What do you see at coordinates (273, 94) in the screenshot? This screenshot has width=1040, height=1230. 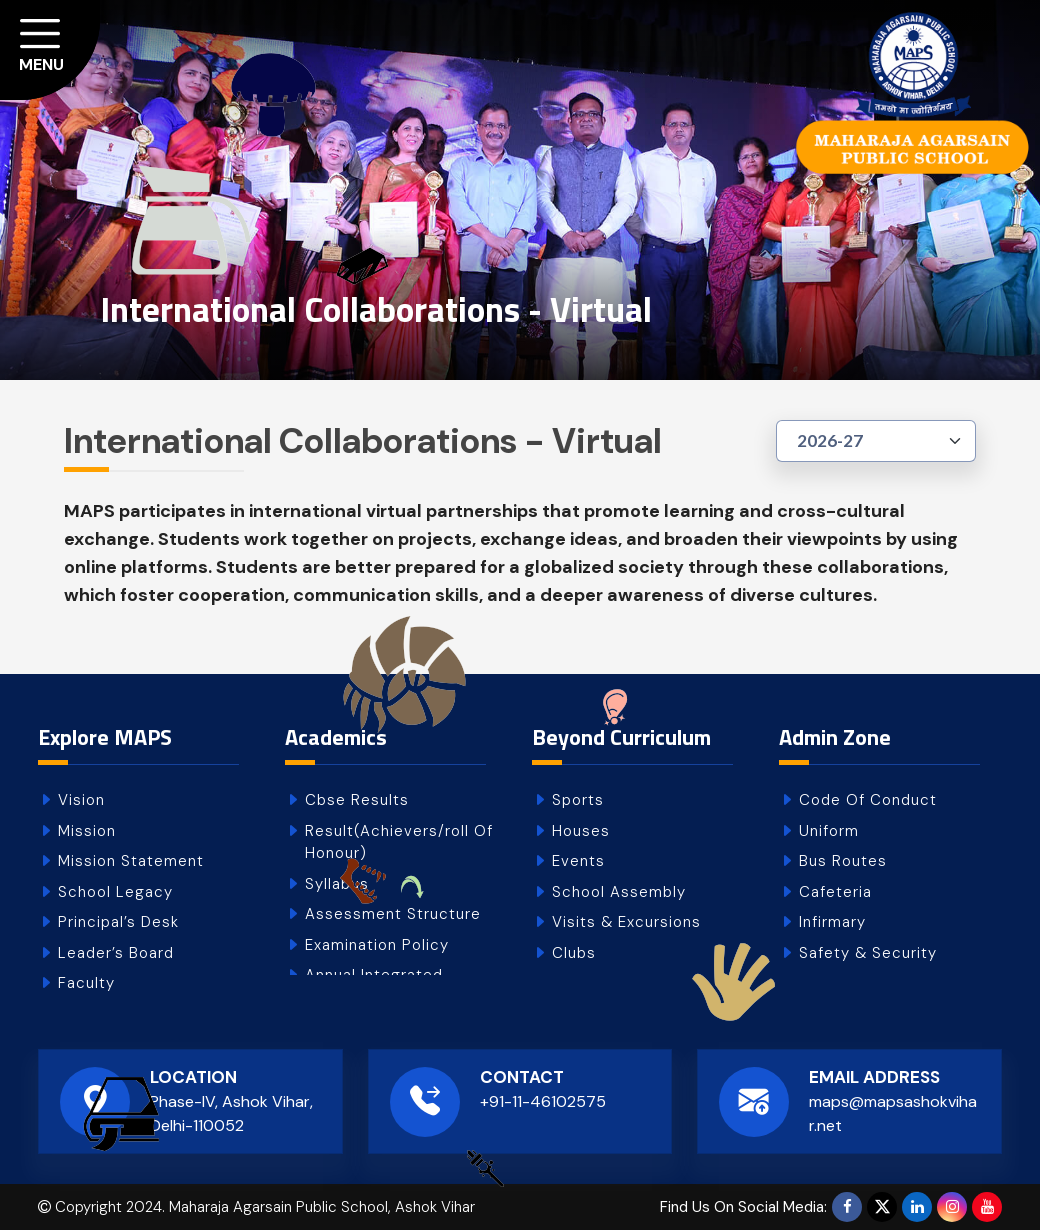 I see `mushroom power-up or collectible item` at bounding box center [273, 94].